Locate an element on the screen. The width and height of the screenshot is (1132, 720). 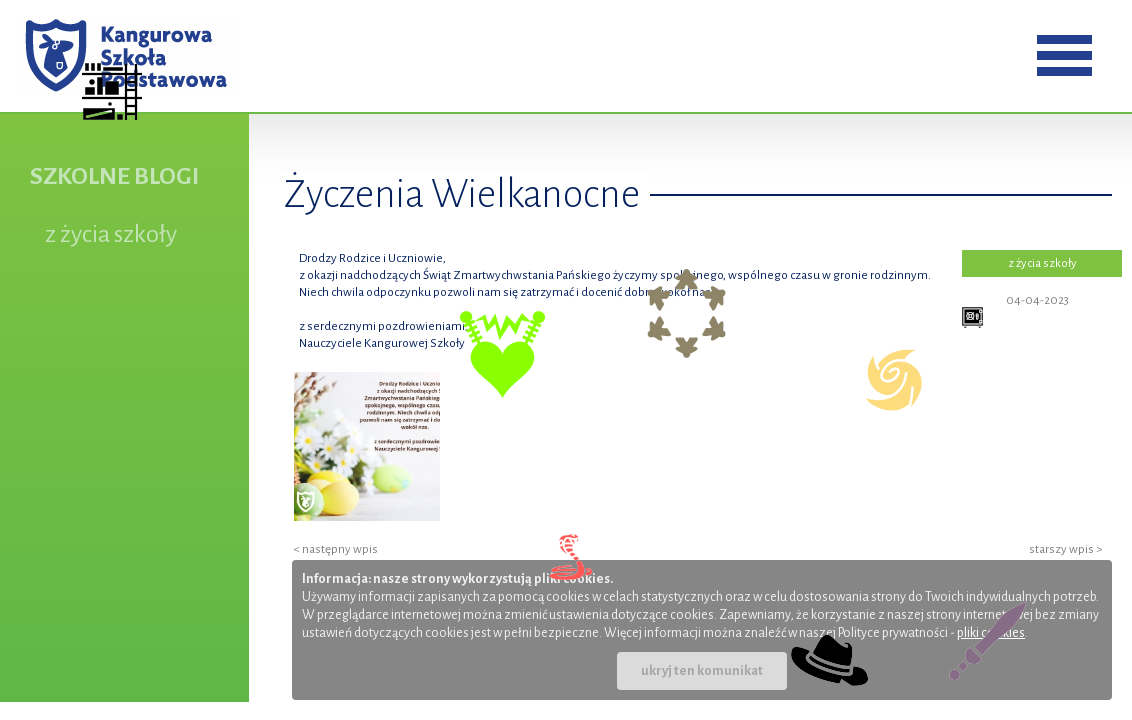
represents a shell or spiral-themed game item is located at coordinates (894, 380).